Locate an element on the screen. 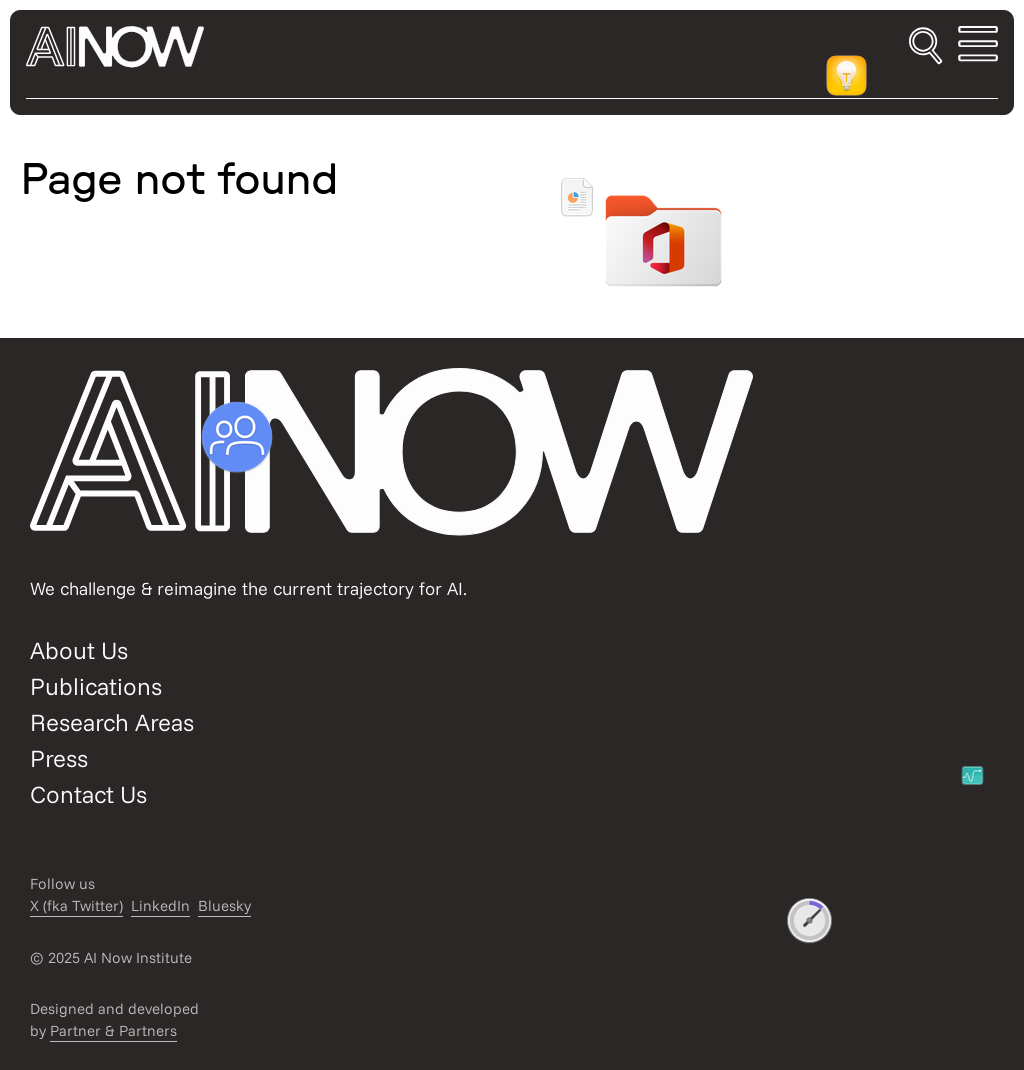 This screenshot has width=1024, height=1070. open a presentation file is located at coordinates (577, 197).